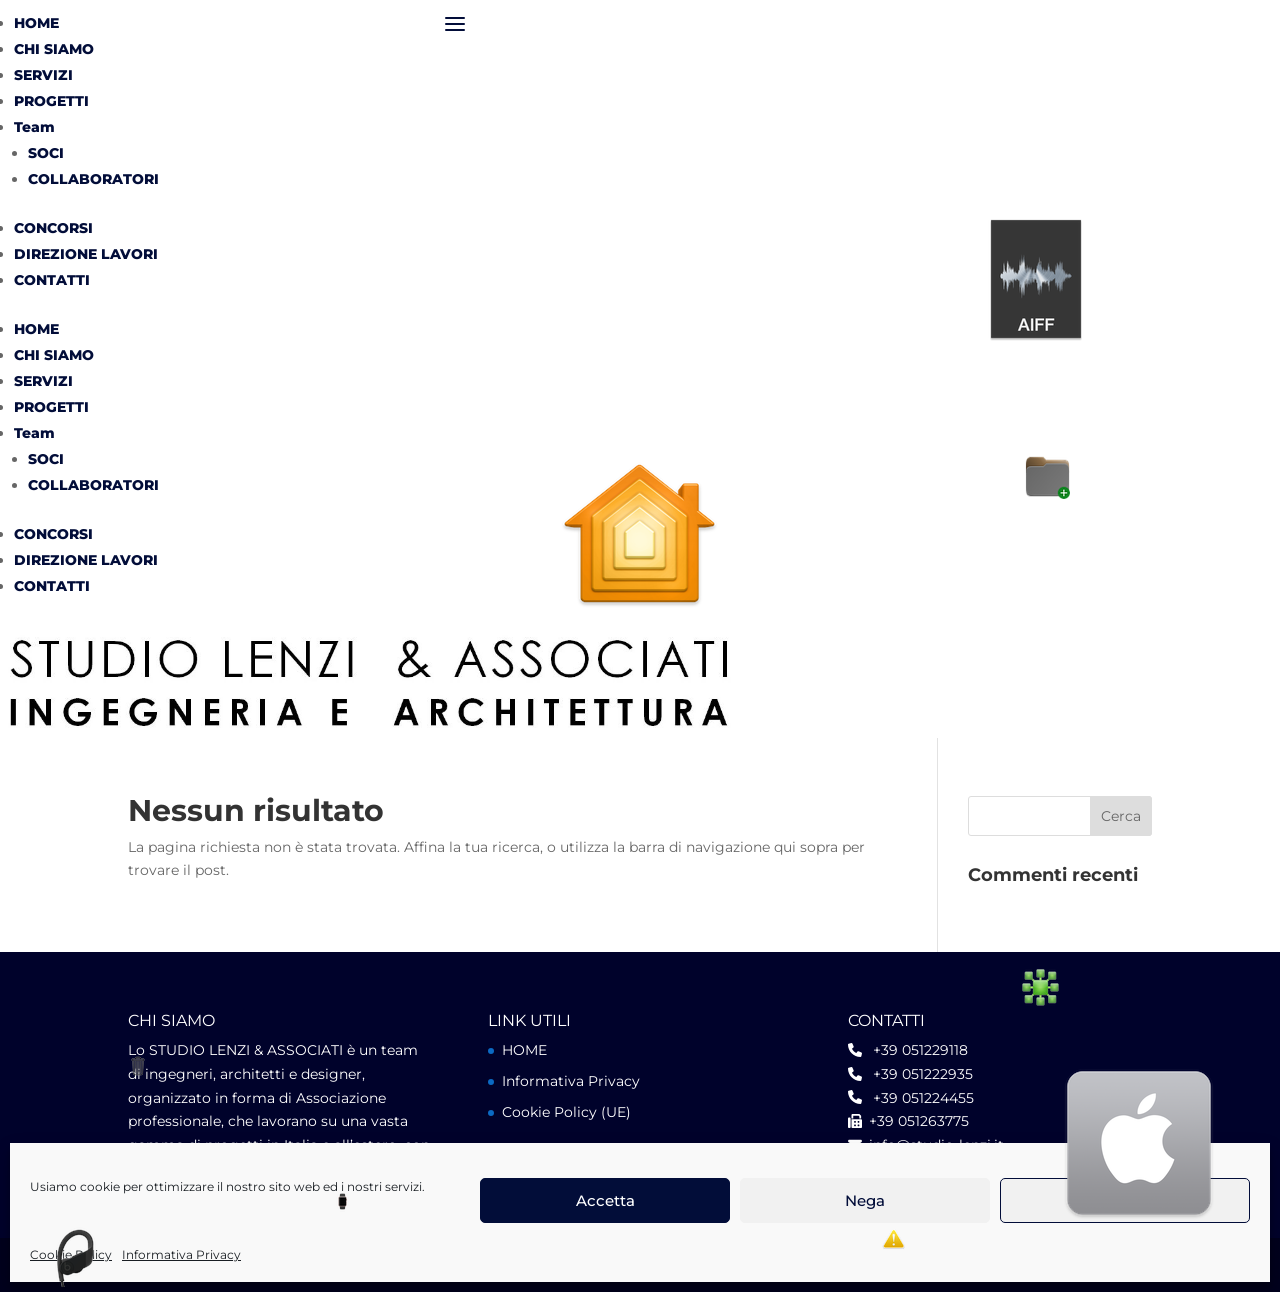 Image resolution: width=1280 pixels, height=1292 pixels. Describe the element at coordinates (878, 1257) in the screenshot. I see `indicates a warning or caution state` at that location.